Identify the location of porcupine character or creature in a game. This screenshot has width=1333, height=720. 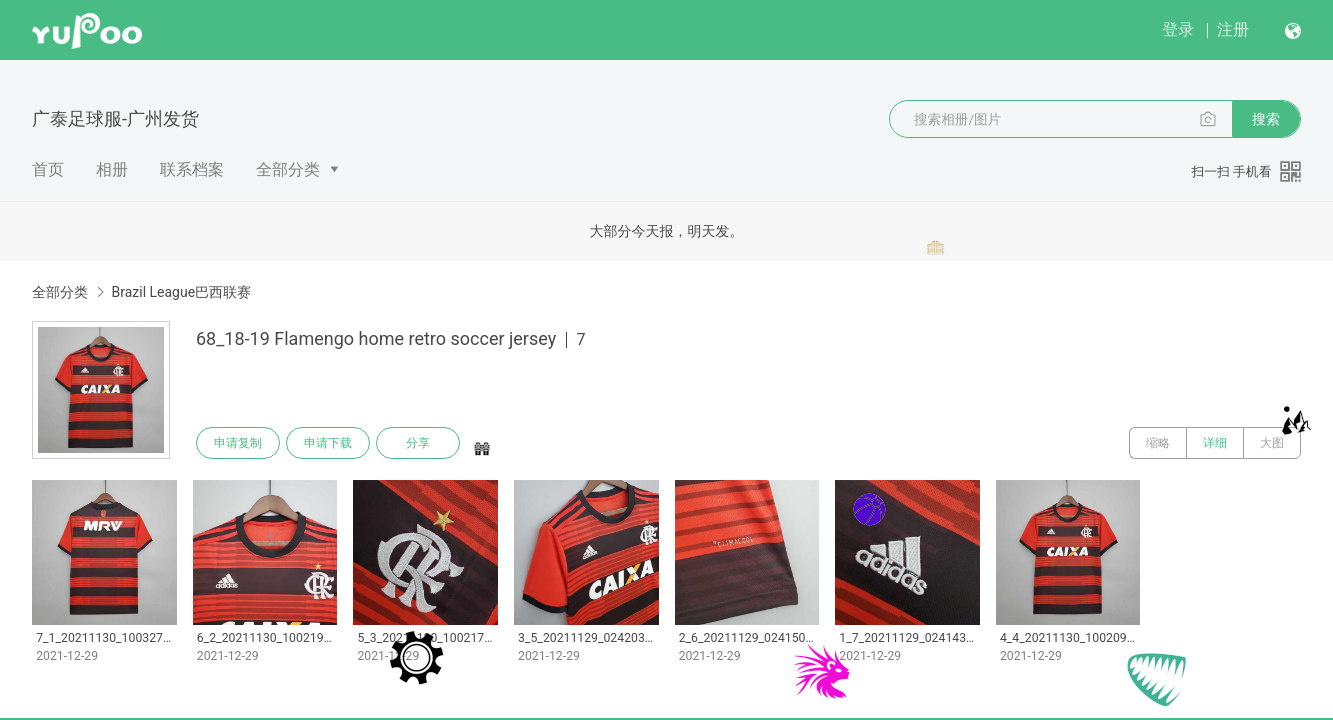
(822, 671).